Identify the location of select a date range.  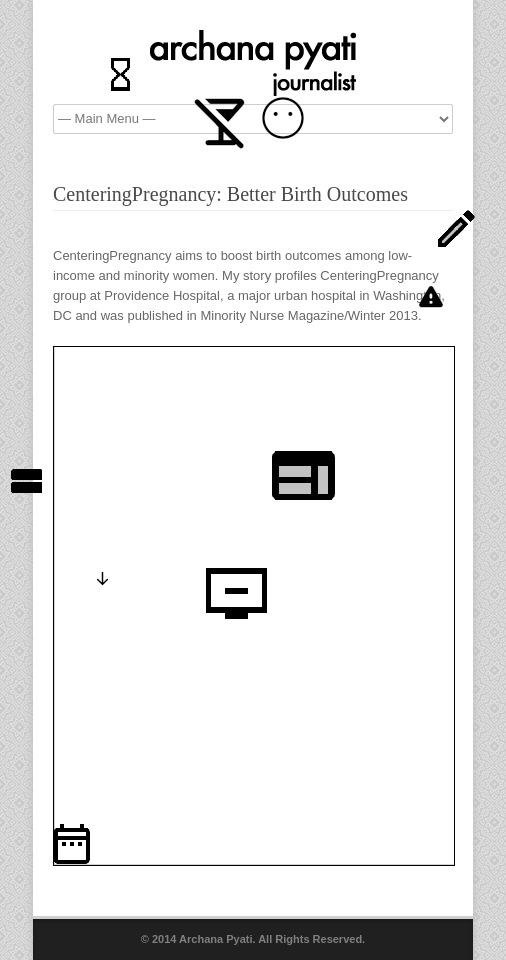
(72, 844).